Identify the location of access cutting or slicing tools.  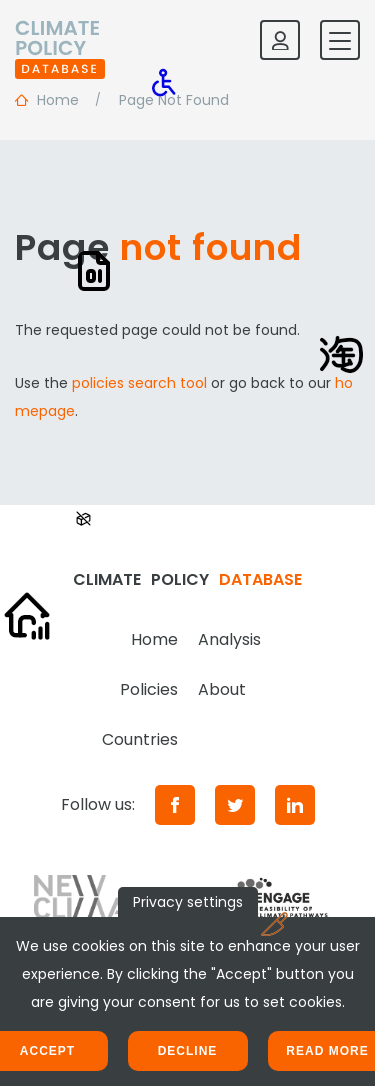
(274, 924).